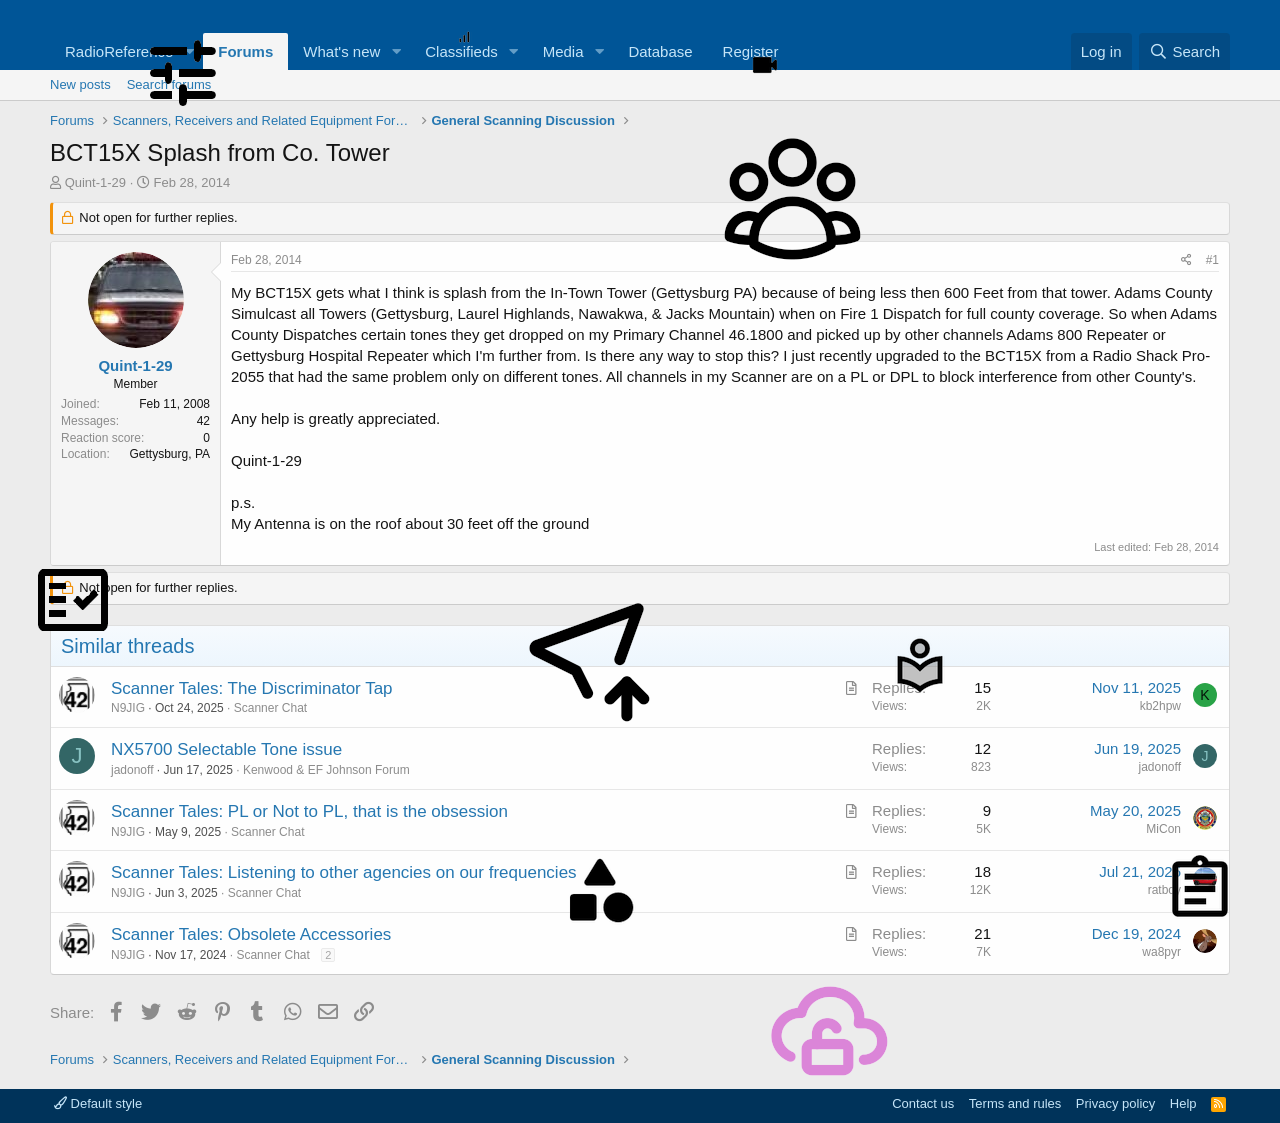 The width and height of the screenshot is (1280, 1123). What do you see at coordinates (183, 73) in the screenshot?
I see `adjust settings or preferences` at bounding box center [183, 73].